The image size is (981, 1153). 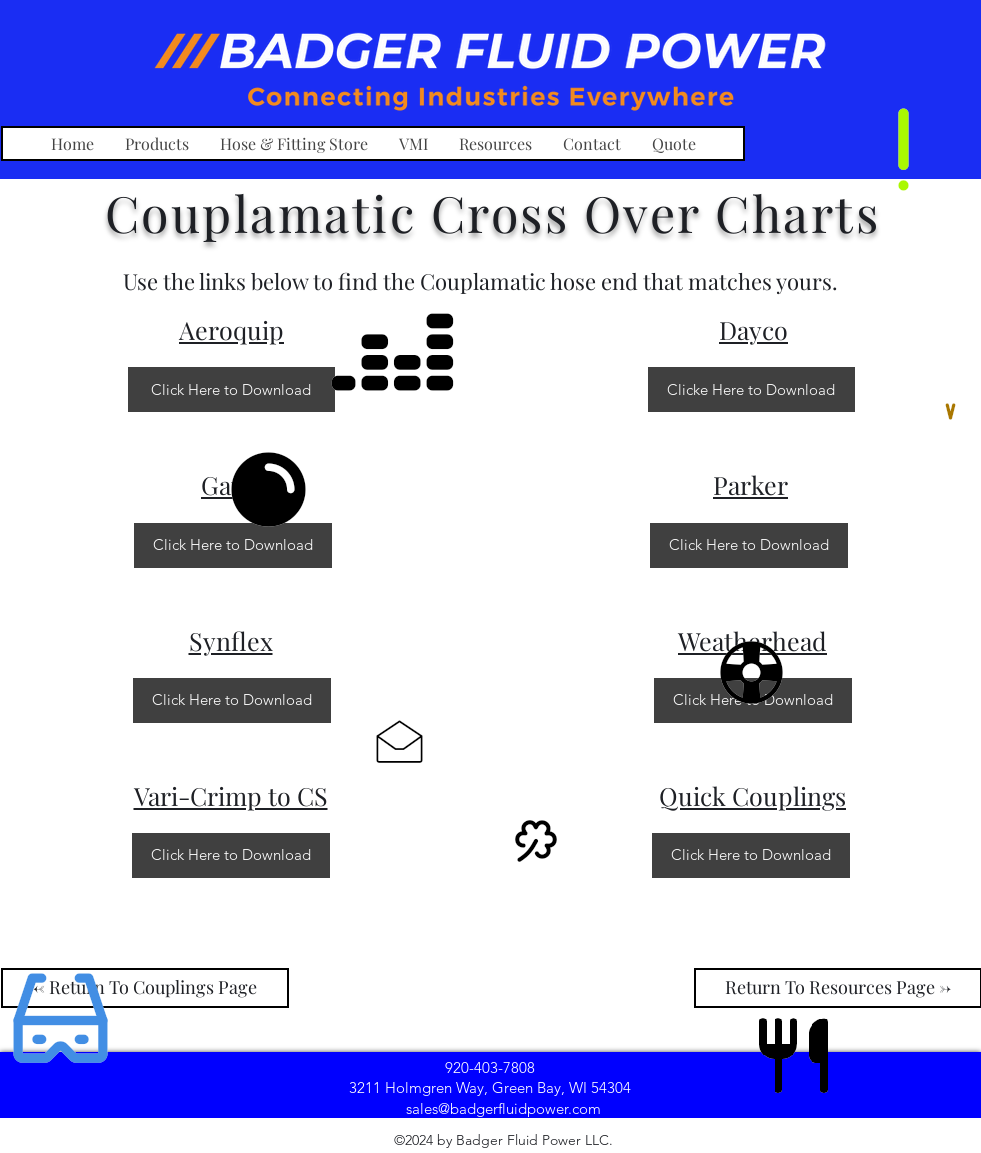 What do you see at coordinates (268, 489) in the screenshot?
I see `apply inner shadow effect to top-right corner` at bounding box center [268, 489].